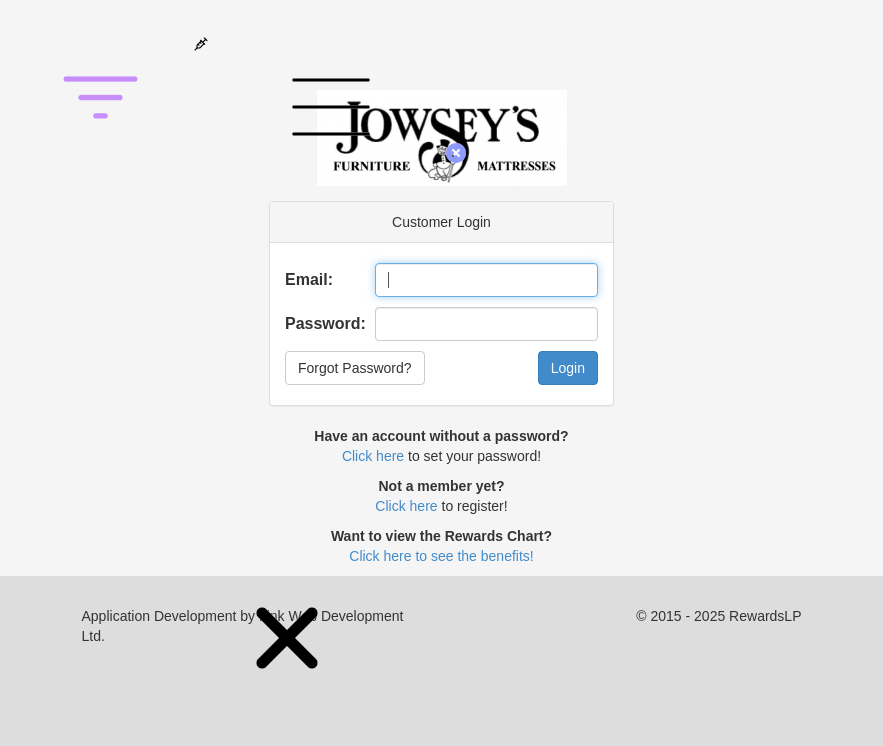 The image size is (883, 746). What do you see at coordinates (287, 638) in the screenshot?
I see `close or dismiss a dialog` at bounding box center [287, 638].